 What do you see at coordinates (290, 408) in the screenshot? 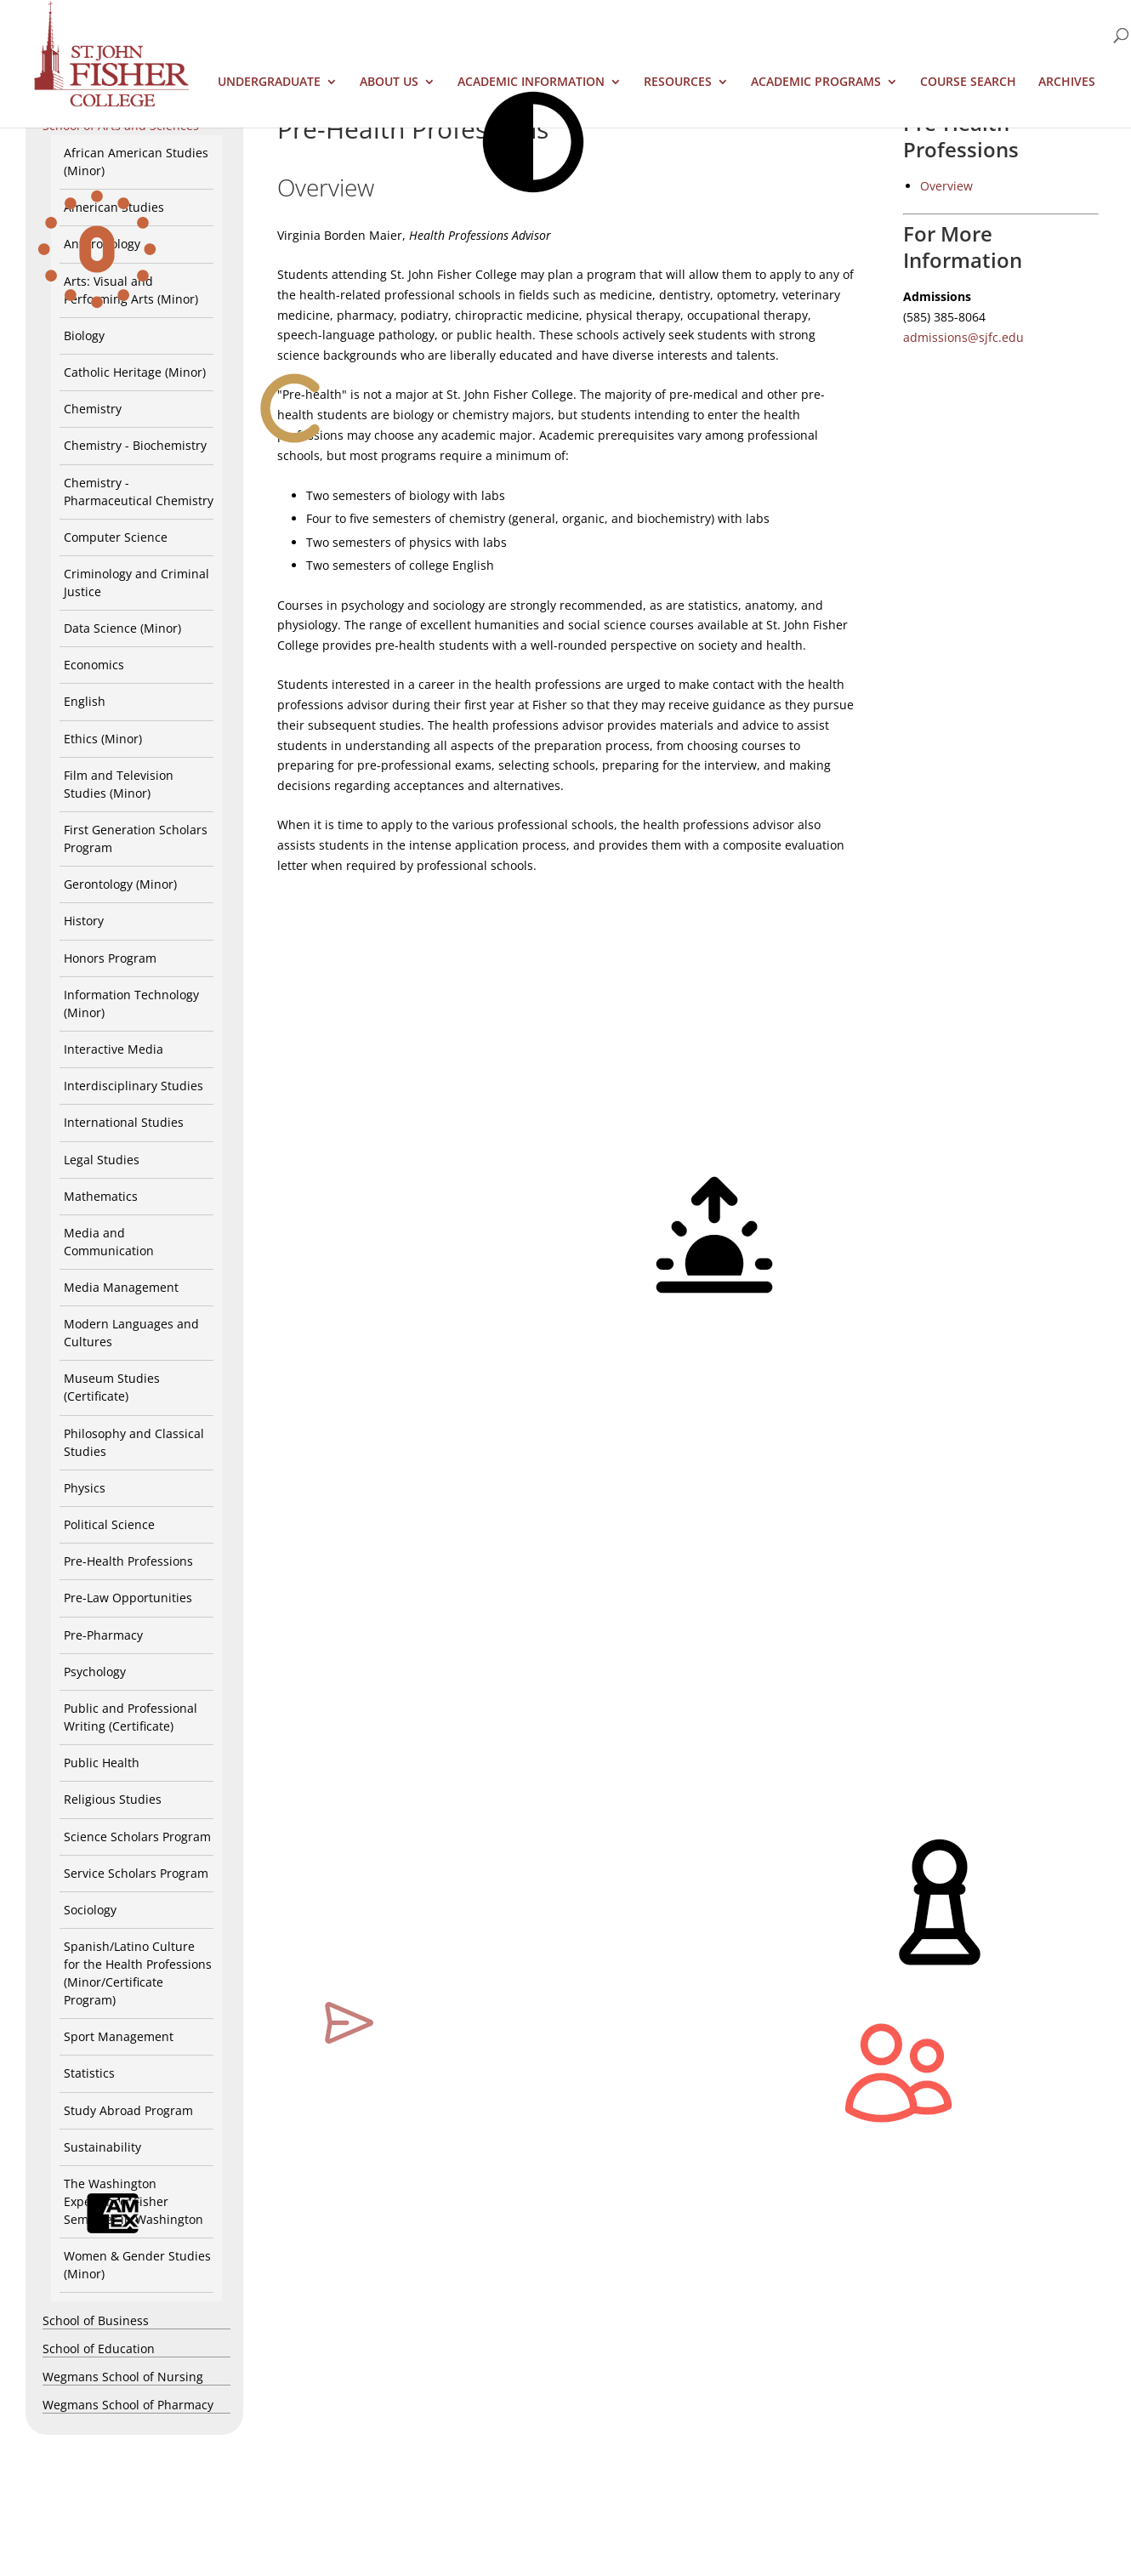
I see `indicates the letter C or a C-related category` at bounding box center [290, 408].